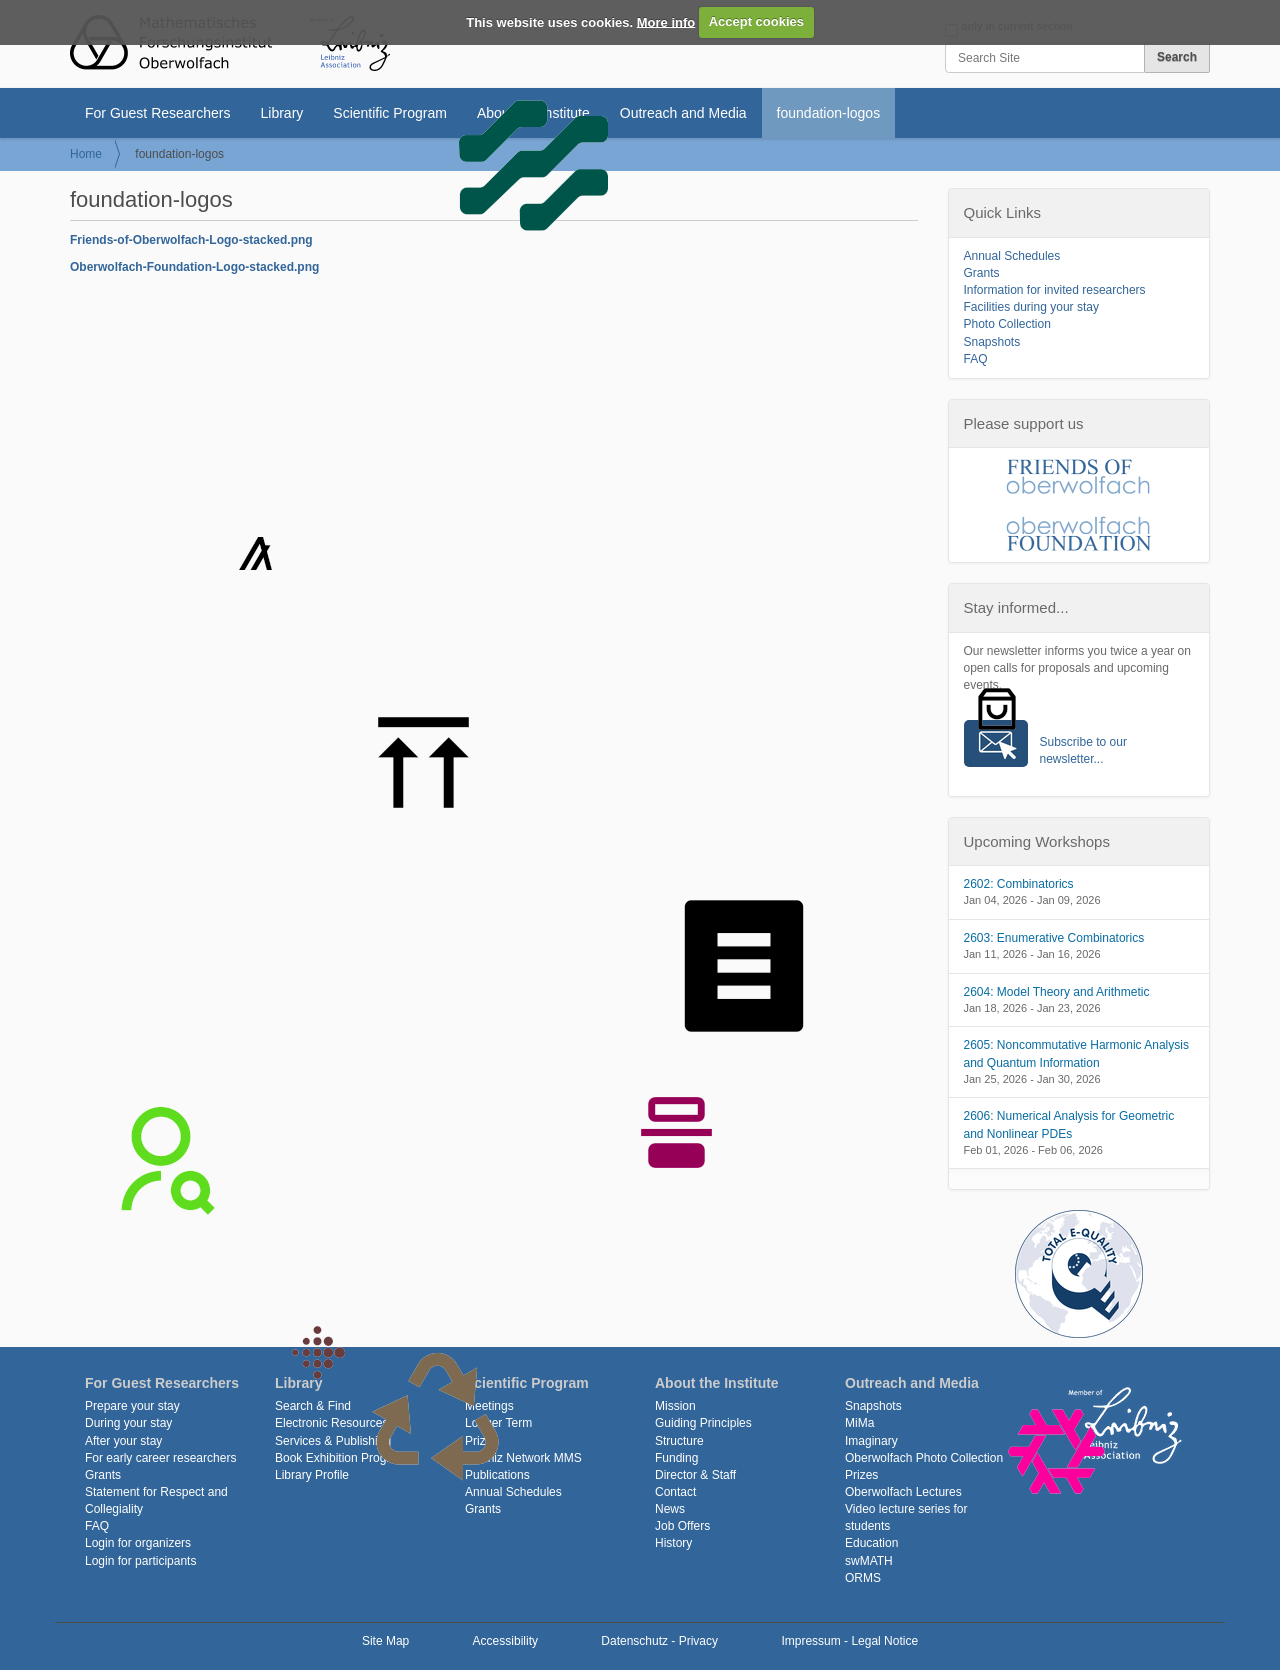 The height and width of the screenshot is (1670, 1280). I want to click on algorand cryptocurrency or blockchain platform logo, so click(255, 553).